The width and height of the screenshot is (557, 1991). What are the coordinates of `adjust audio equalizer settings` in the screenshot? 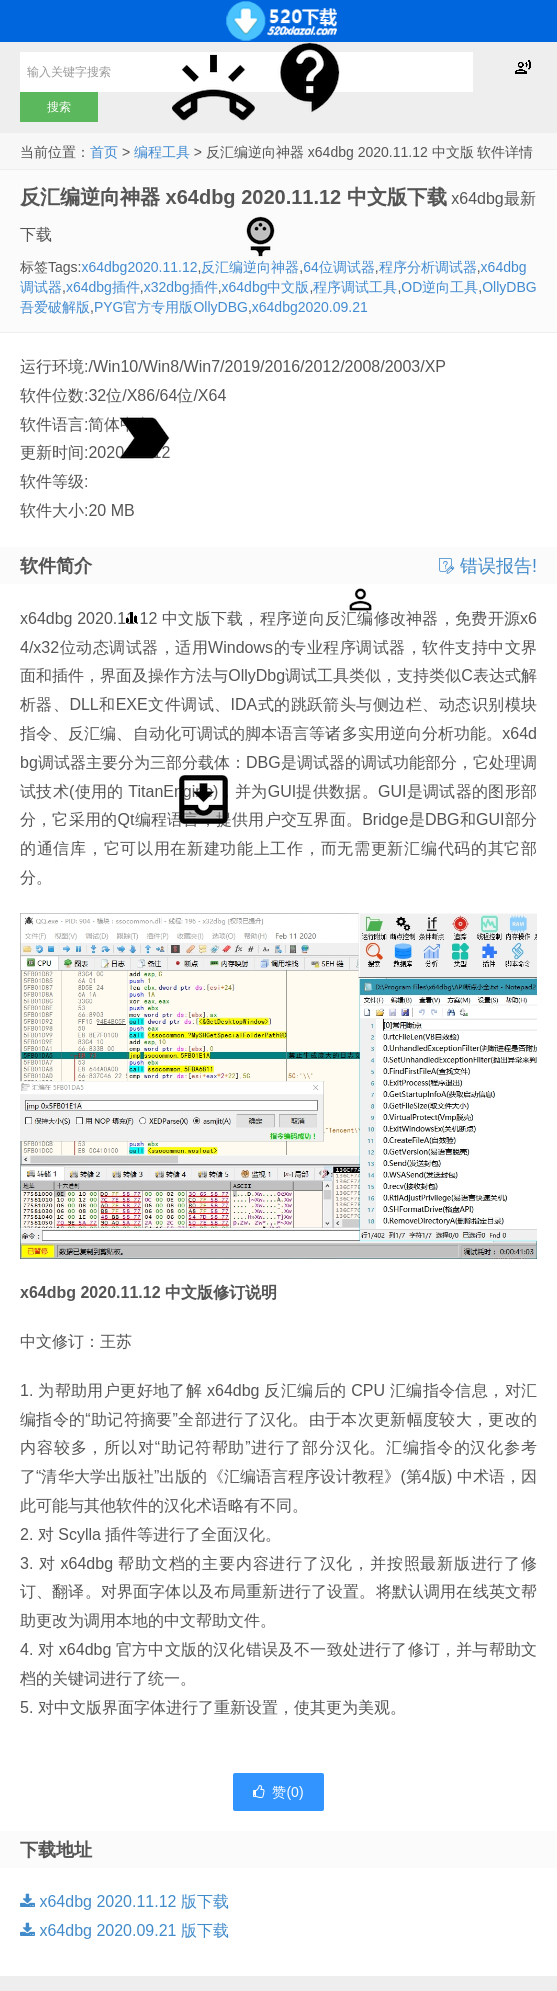 It's located at (131, 617).